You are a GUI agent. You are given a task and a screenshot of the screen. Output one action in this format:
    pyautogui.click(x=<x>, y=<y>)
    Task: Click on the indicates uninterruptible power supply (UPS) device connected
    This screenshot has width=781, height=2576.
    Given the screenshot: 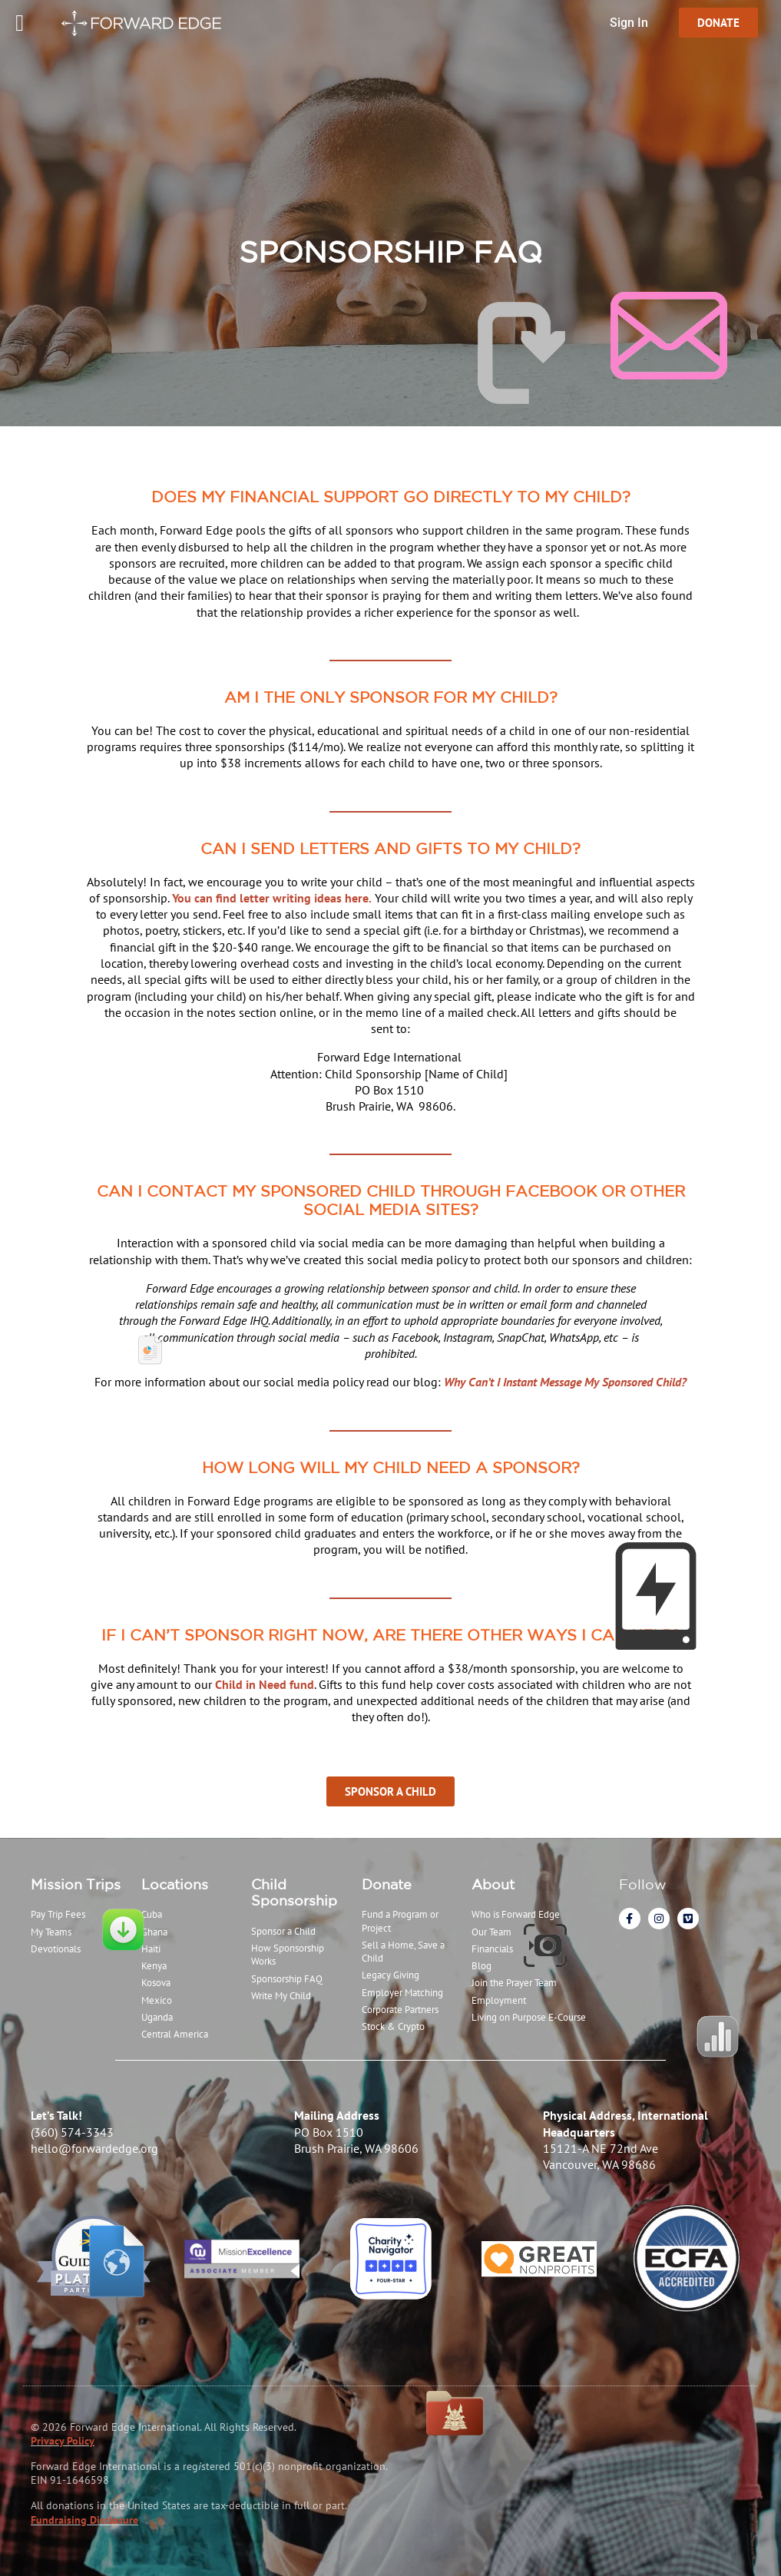 What is the action you would take?
    pyautogui.click(x=656, y=1596)
    